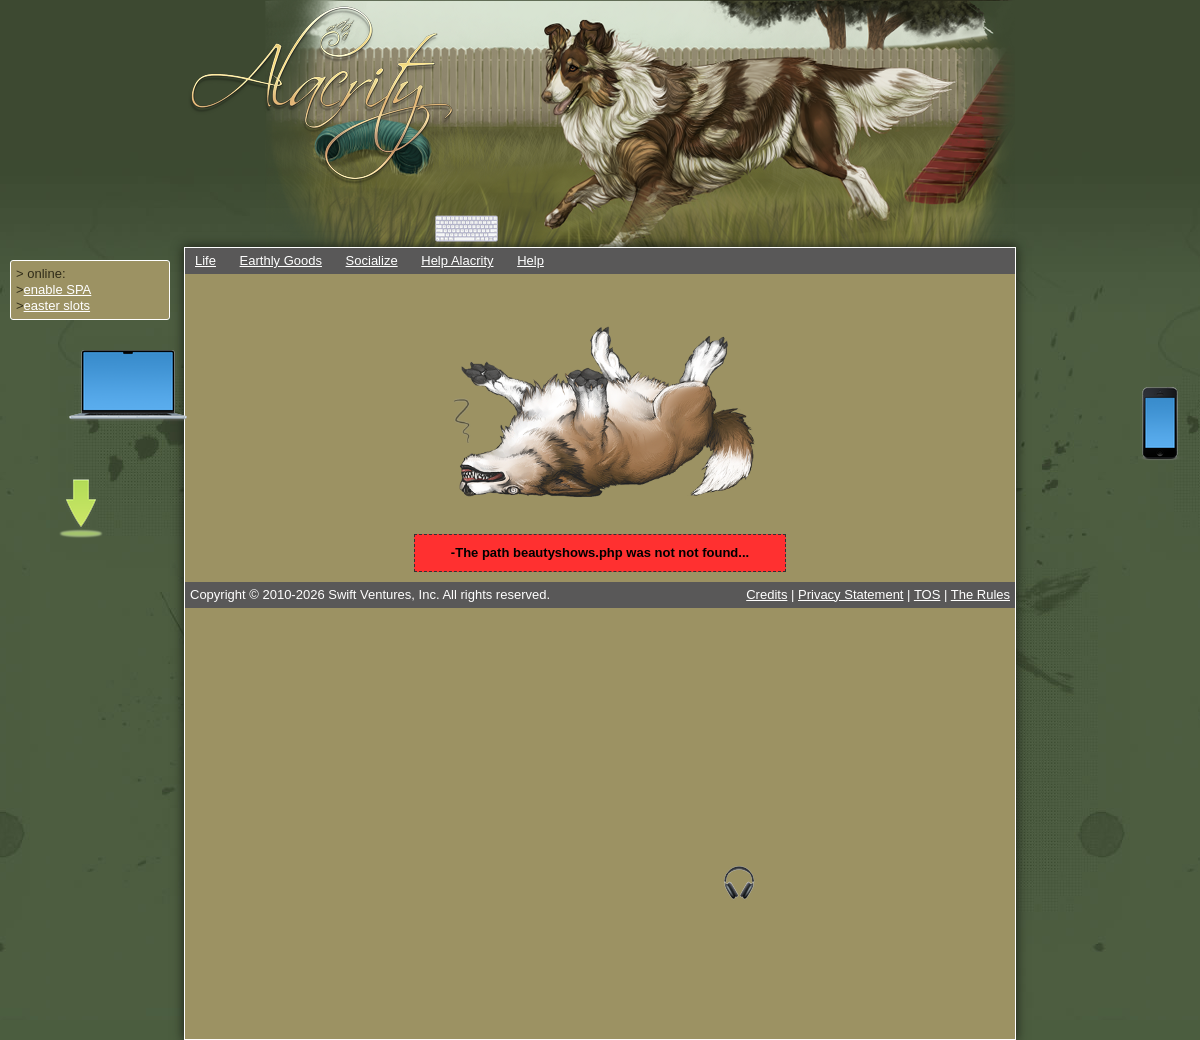 This screenshot has width=1200, height=1040. Describe the element at coordinates (1160, 424) in the screenshot. I see `indicates a connected iPhone device` at that location.